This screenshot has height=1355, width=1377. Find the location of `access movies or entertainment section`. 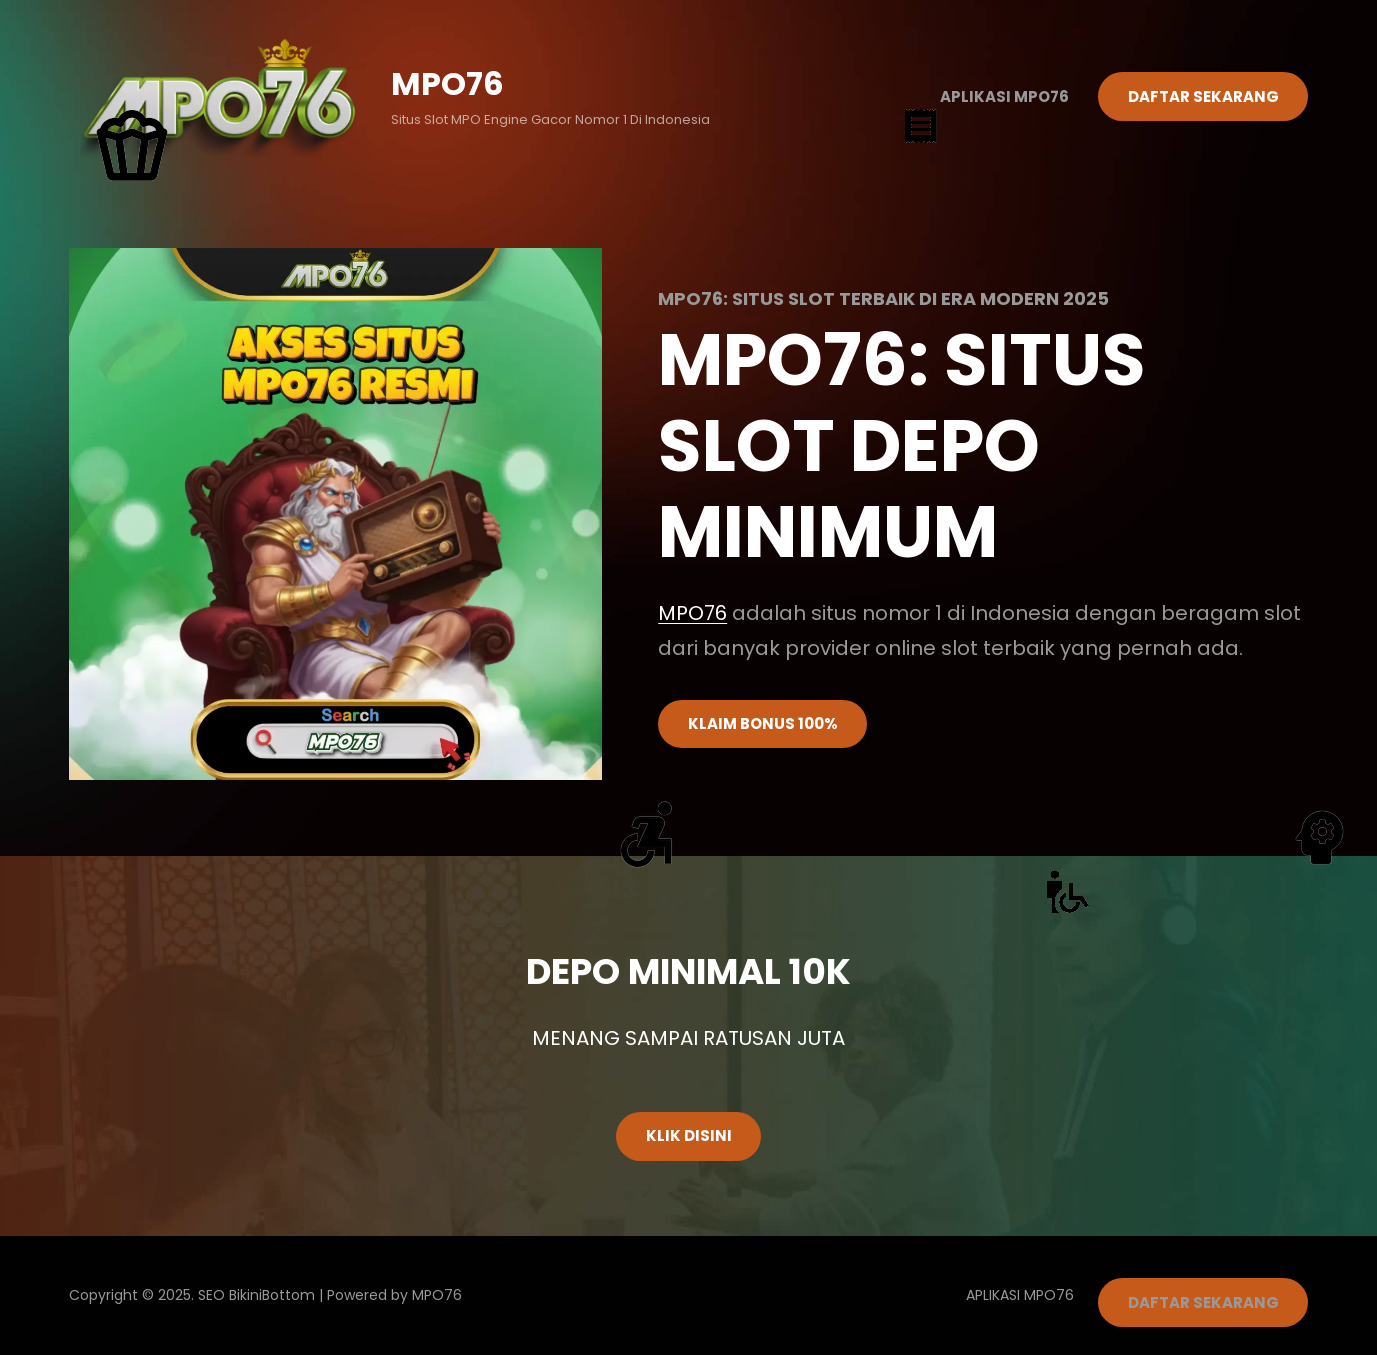

access movies or entertainment section is located at coordinates (132, 148).